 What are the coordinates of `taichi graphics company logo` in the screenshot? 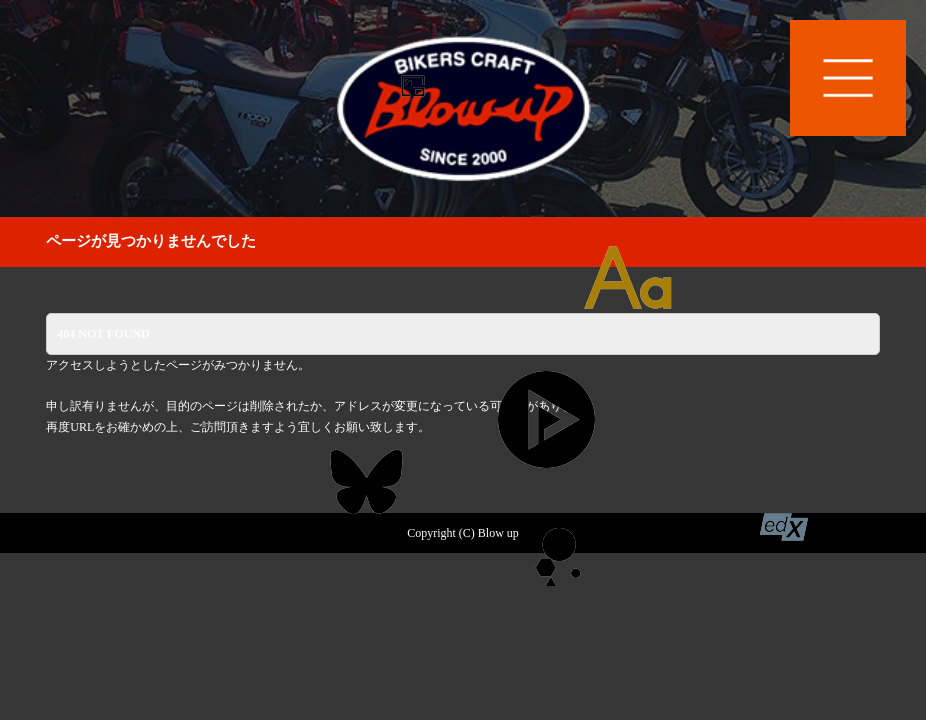 It's located at (558, 557).